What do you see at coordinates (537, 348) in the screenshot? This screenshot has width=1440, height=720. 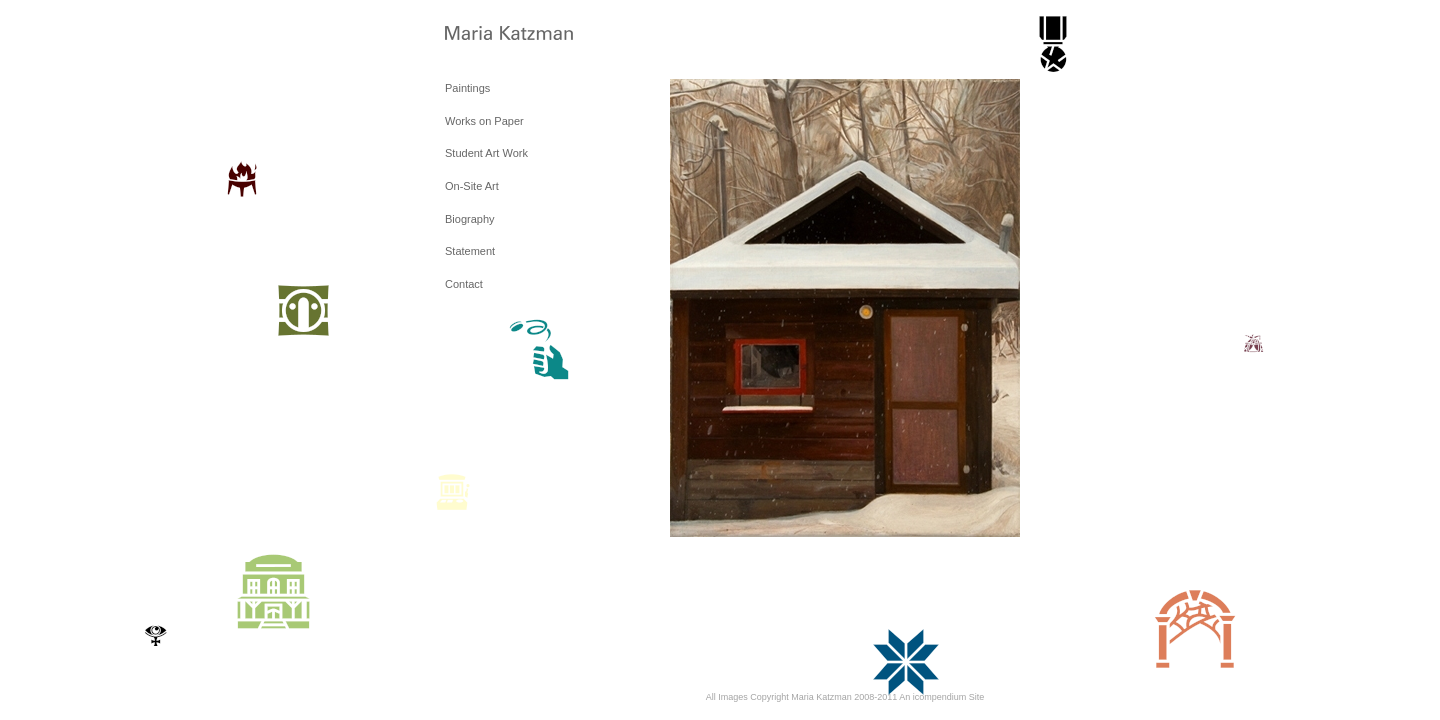 I see `flip a coin for random decision` at bounding box center [537, 348].